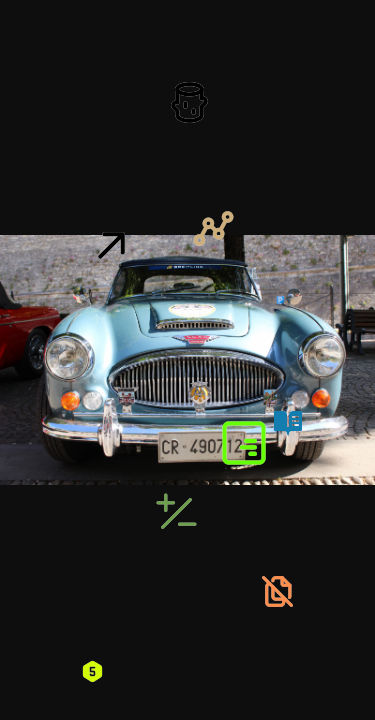 This screenshot has height=720, width=375. Describe the element at coordinates (244, 443) in the screenshot. I see `align content to bottom-right of container` at that location.